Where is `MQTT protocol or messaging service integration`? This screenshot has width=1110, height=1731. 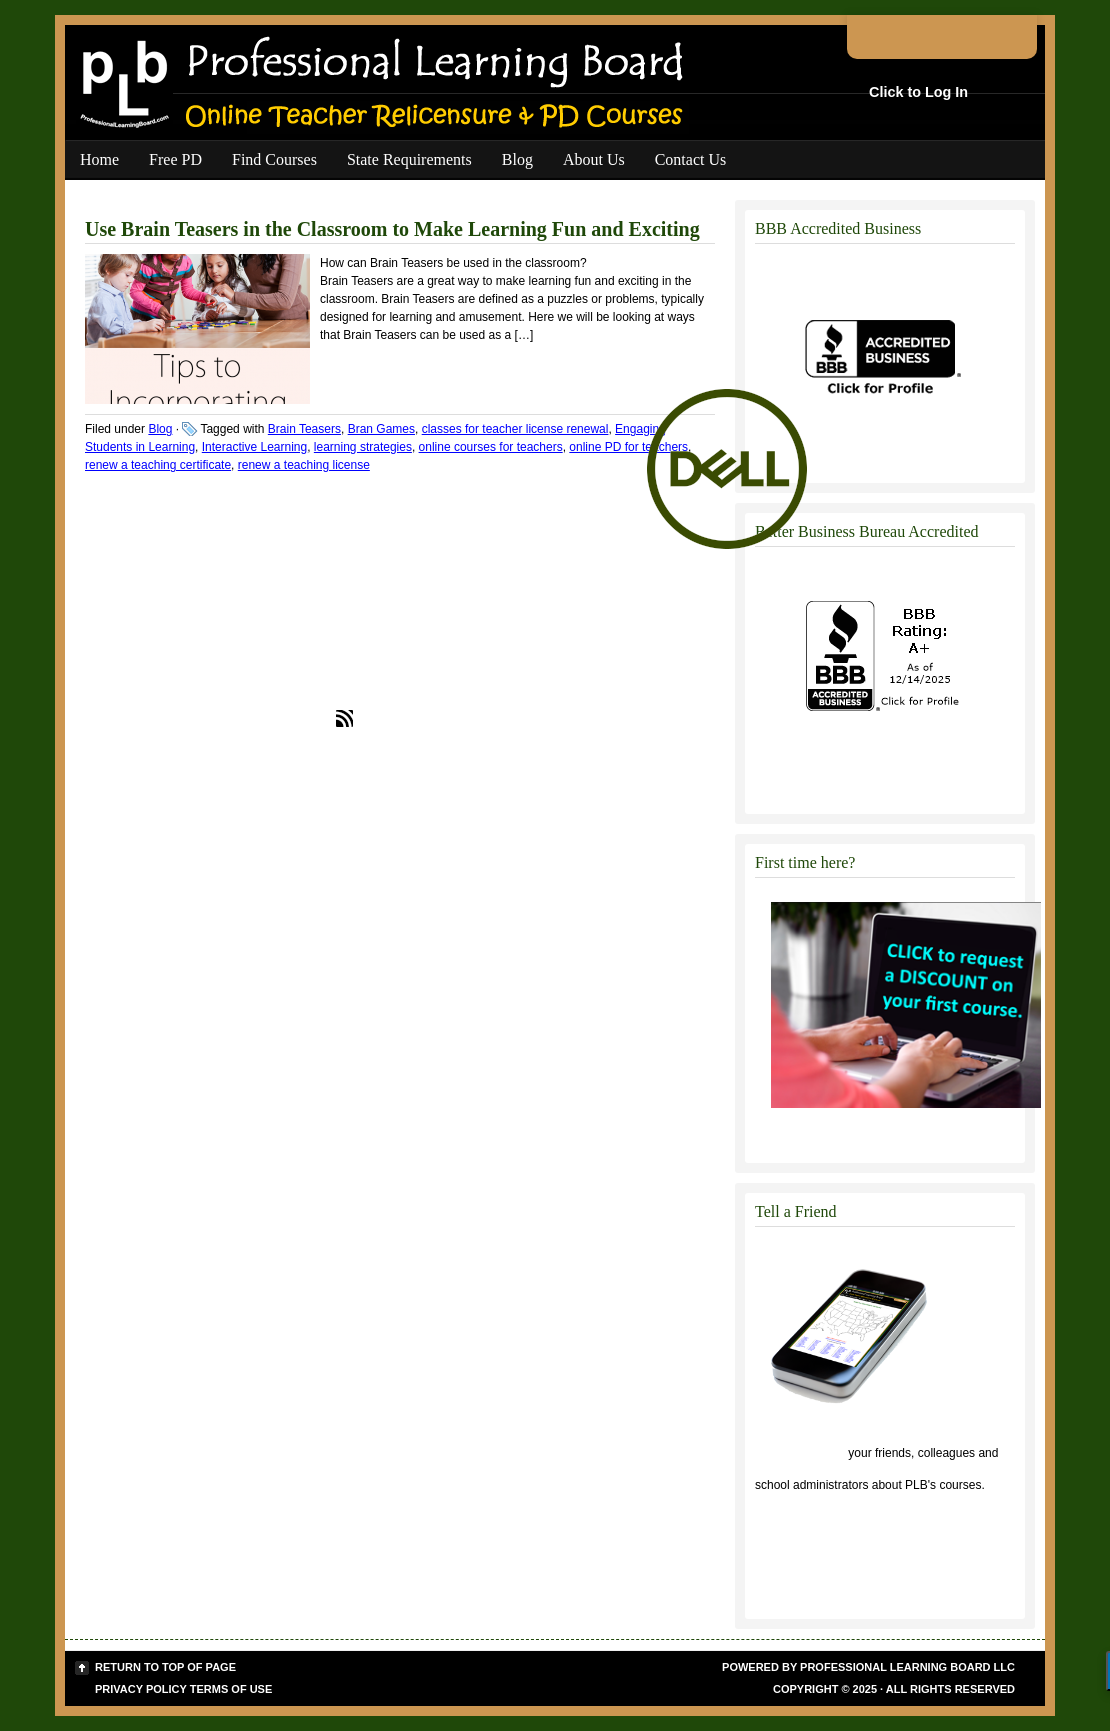 MQTT protocol or messaging service integration is located at coordinates (344, 718).